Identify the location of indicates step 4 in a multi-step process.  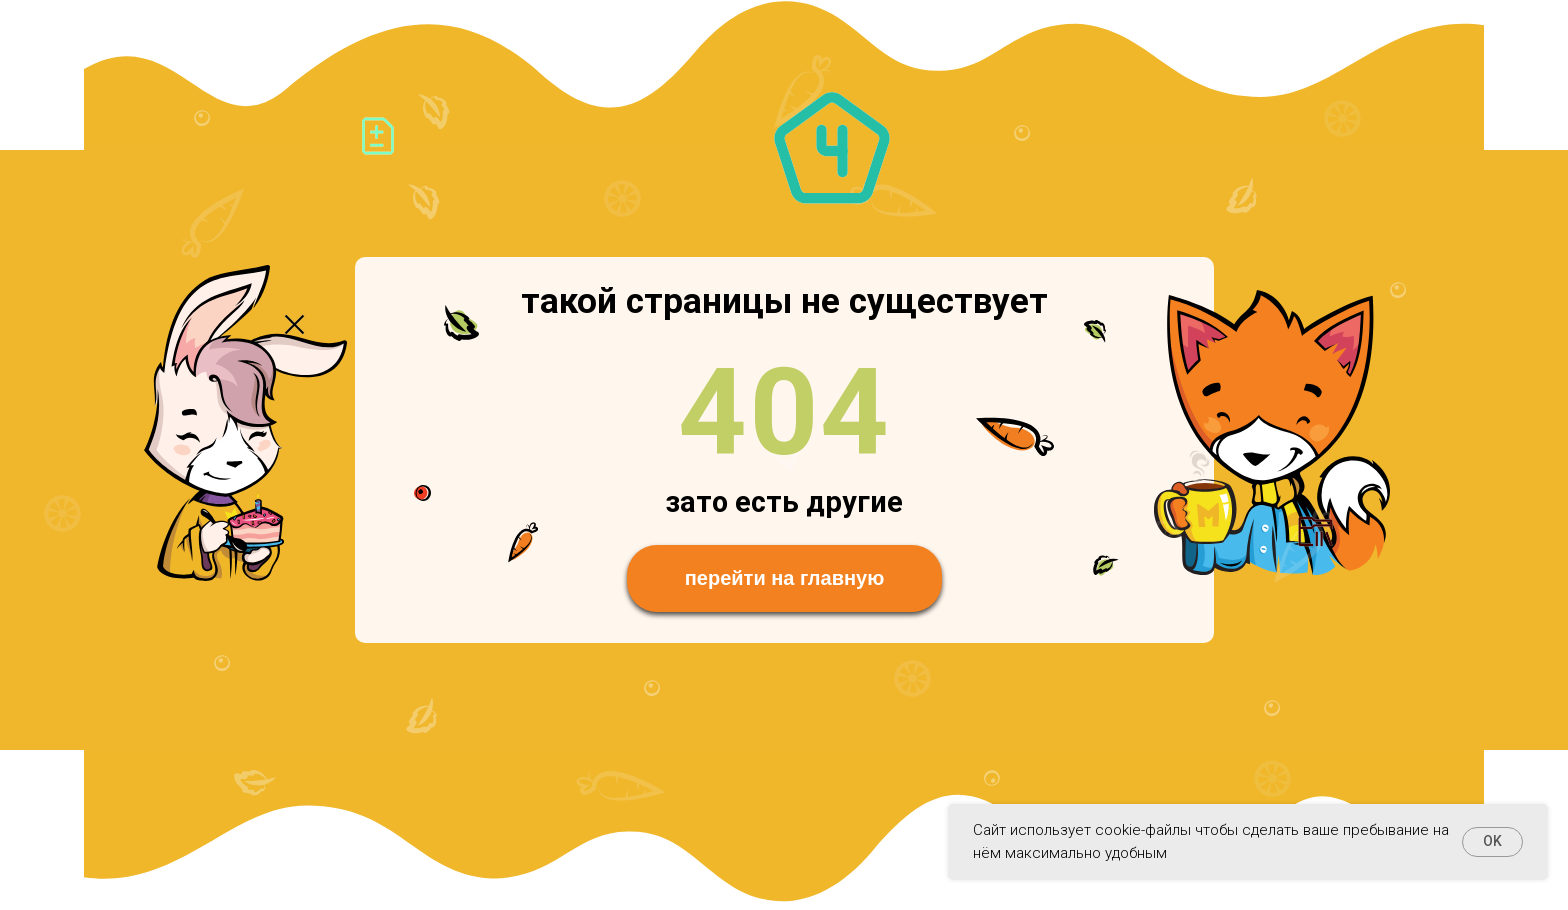
(832, 151).